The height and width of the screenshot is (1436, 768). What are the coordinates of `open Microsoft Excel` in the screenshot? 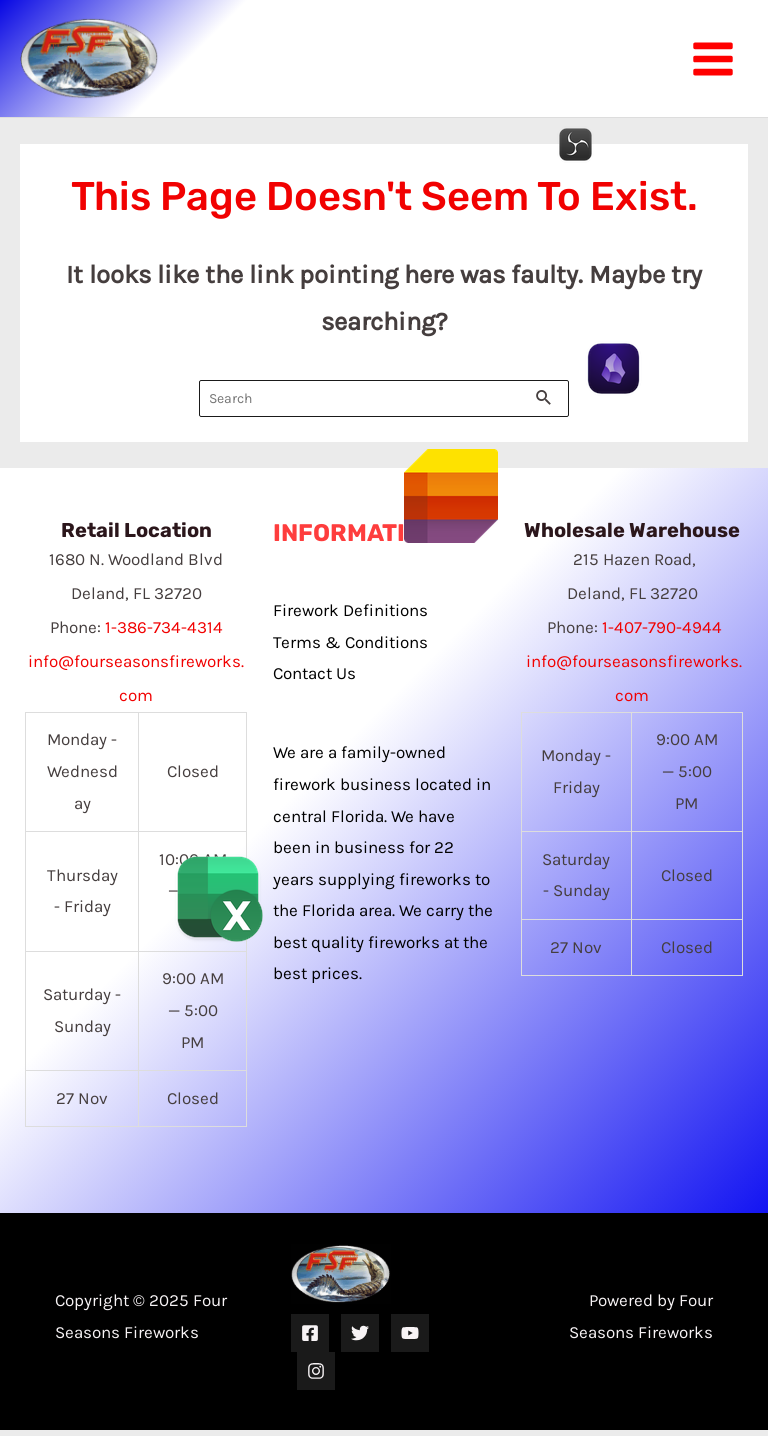 It's located at (218, 897).